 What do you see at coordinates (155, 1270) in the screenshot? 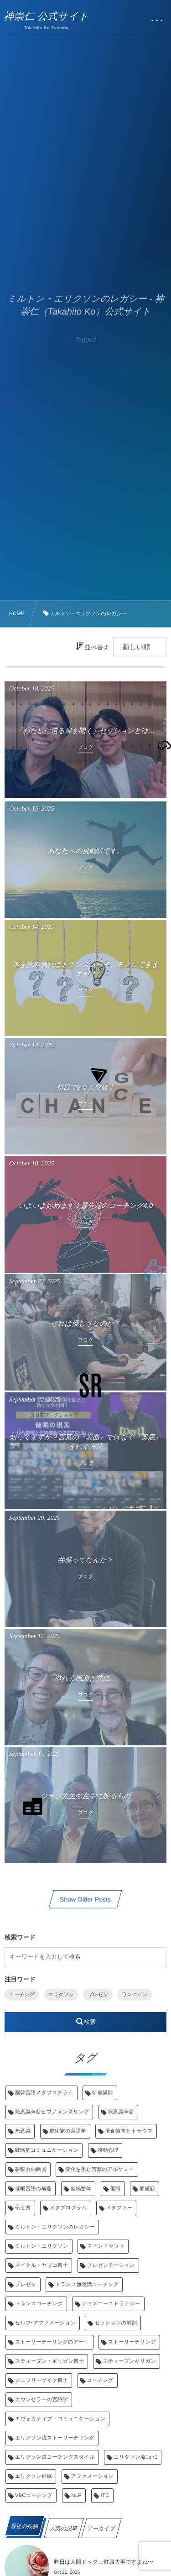
I see `editorconfig project logo` at bounding box center [155, 1270].